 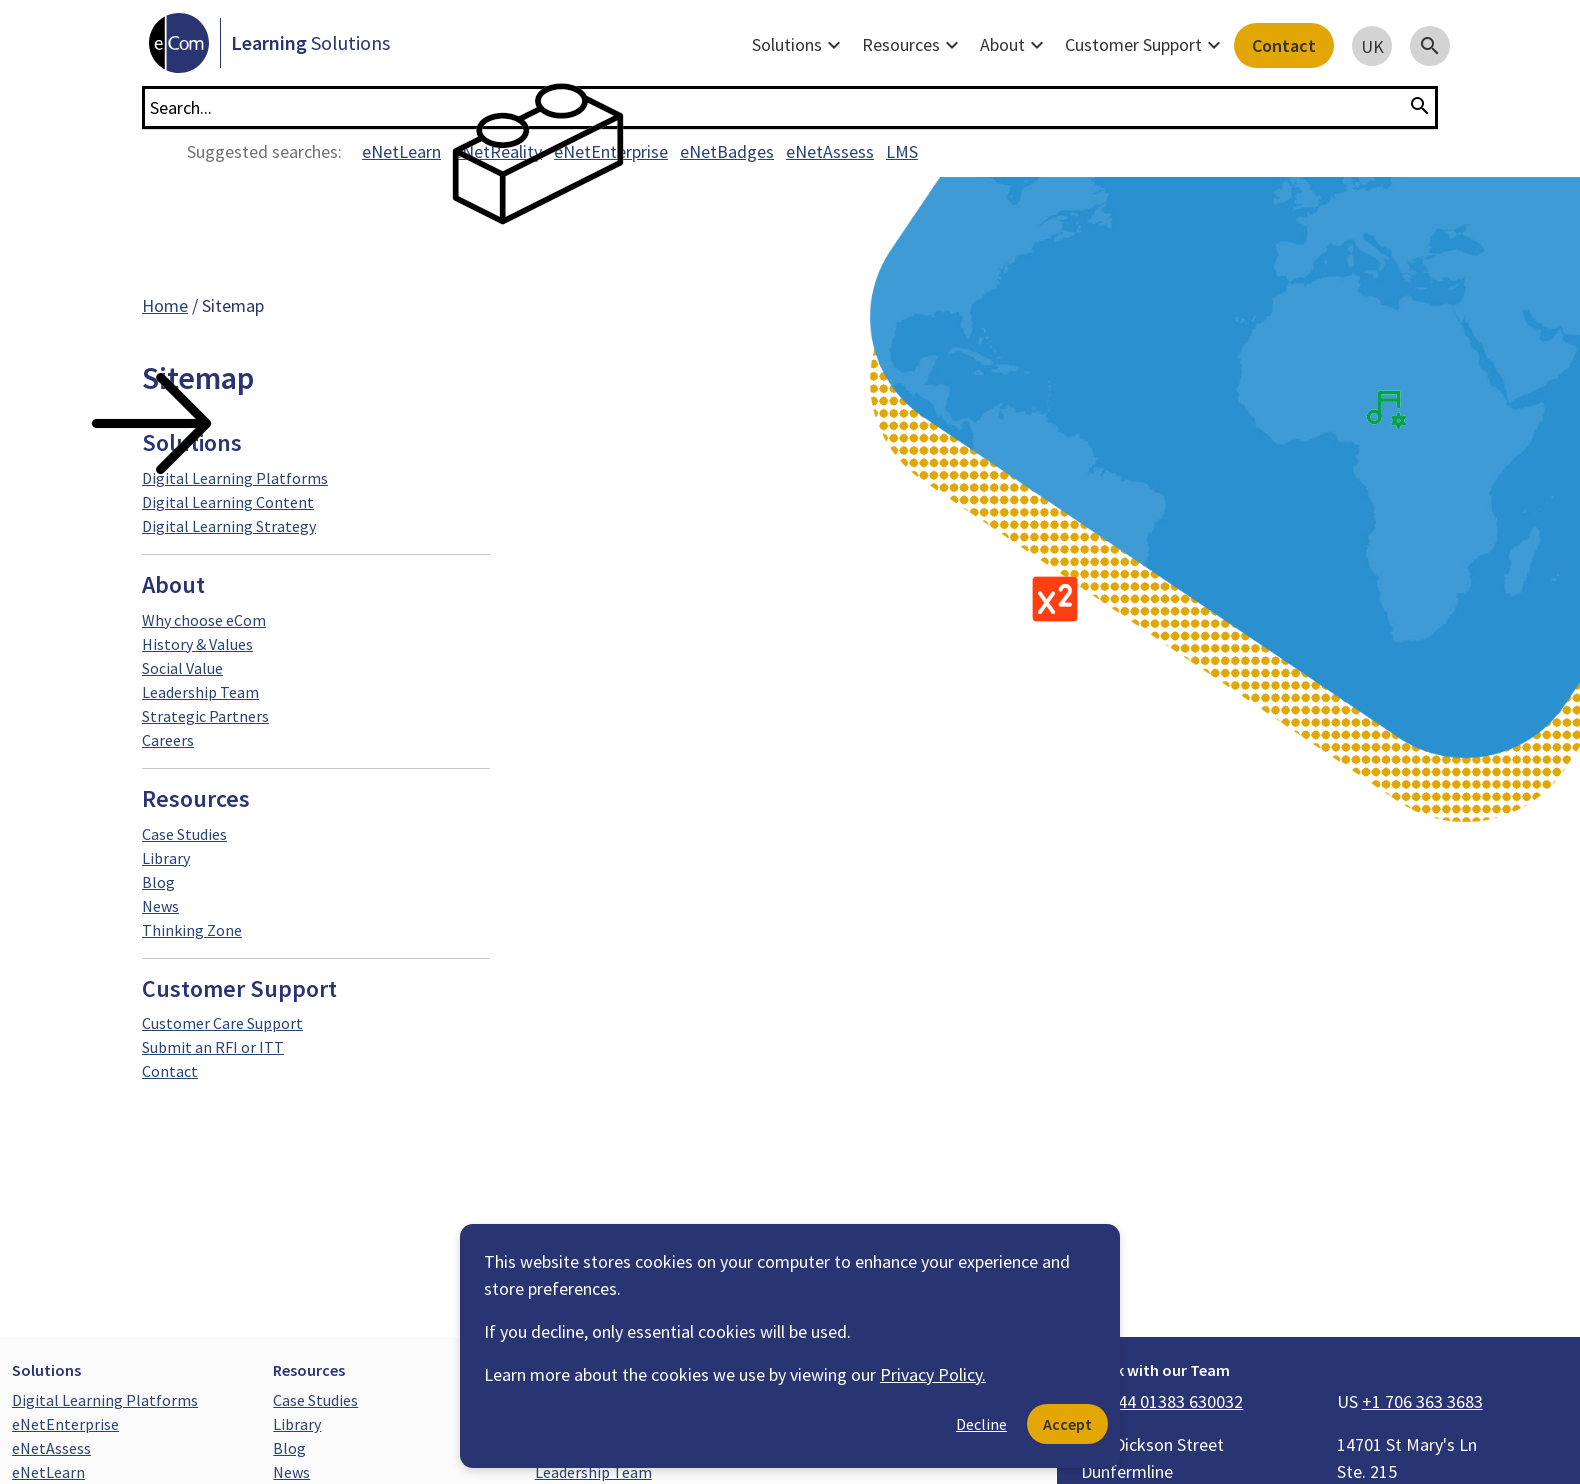 I want to click on apply superscript formatting to selected text, so click(x=1055, y=599).